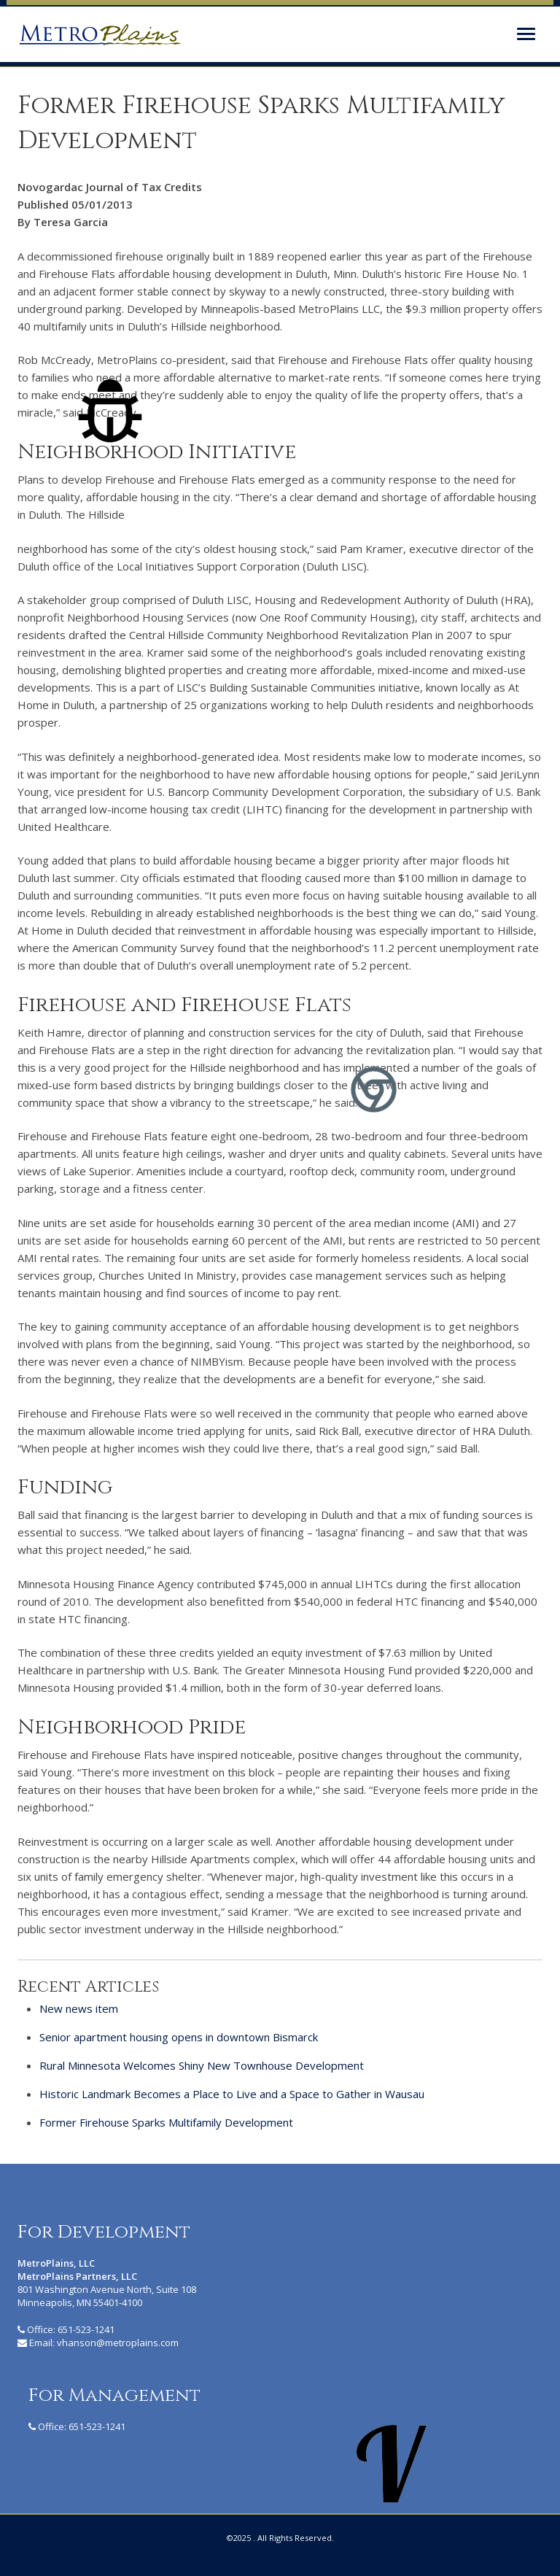 The width and height of the screenshot is (560, 2576). What do you see at coordinates (110, 411) in the screenshot?
I see `report a bug or issue` at bounding box center [110, 411].